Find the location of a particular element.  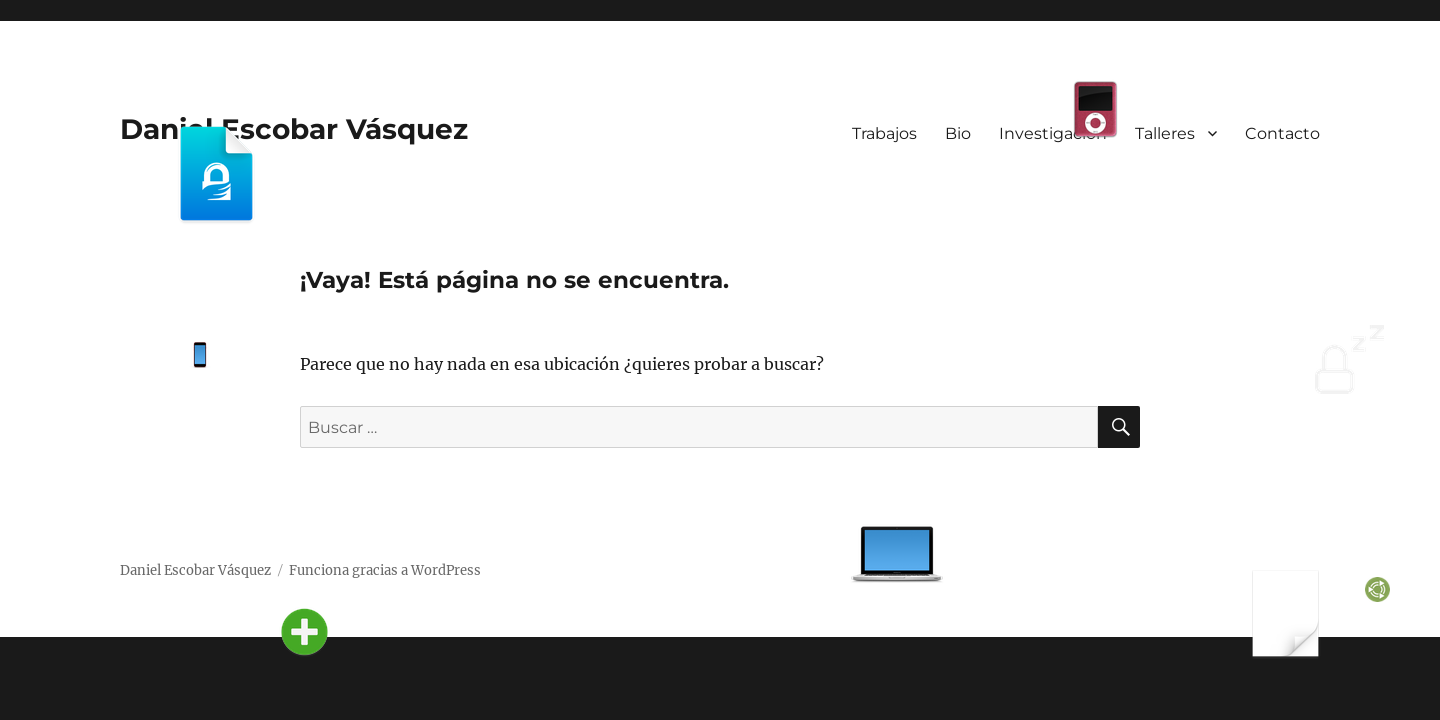

add a new item to the list is located at coordinates (304, 632).